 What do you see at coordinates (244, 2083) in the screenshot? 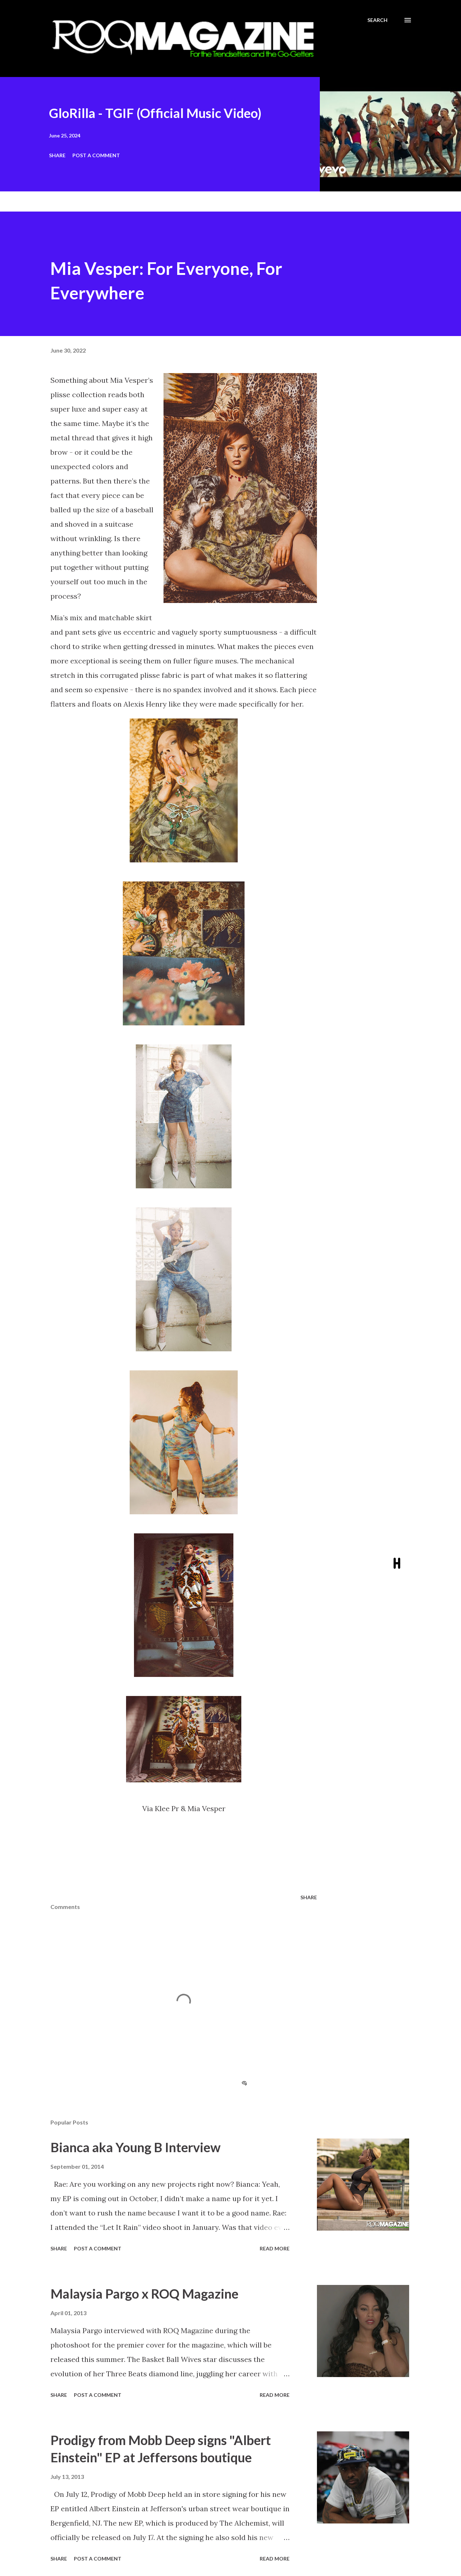
I see `add to favorites while viewing` at bounding box center [244, 2083].